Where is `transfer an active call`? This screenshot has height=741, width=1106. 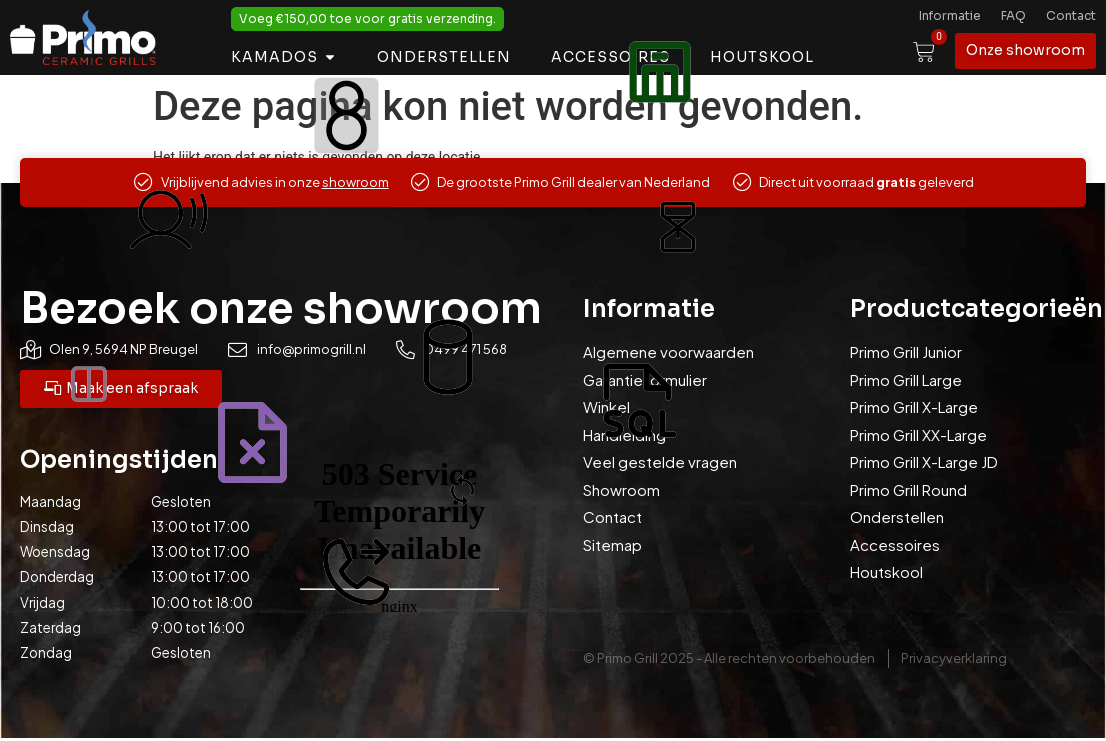 transfer an active call is located at coordinates (357, 570).